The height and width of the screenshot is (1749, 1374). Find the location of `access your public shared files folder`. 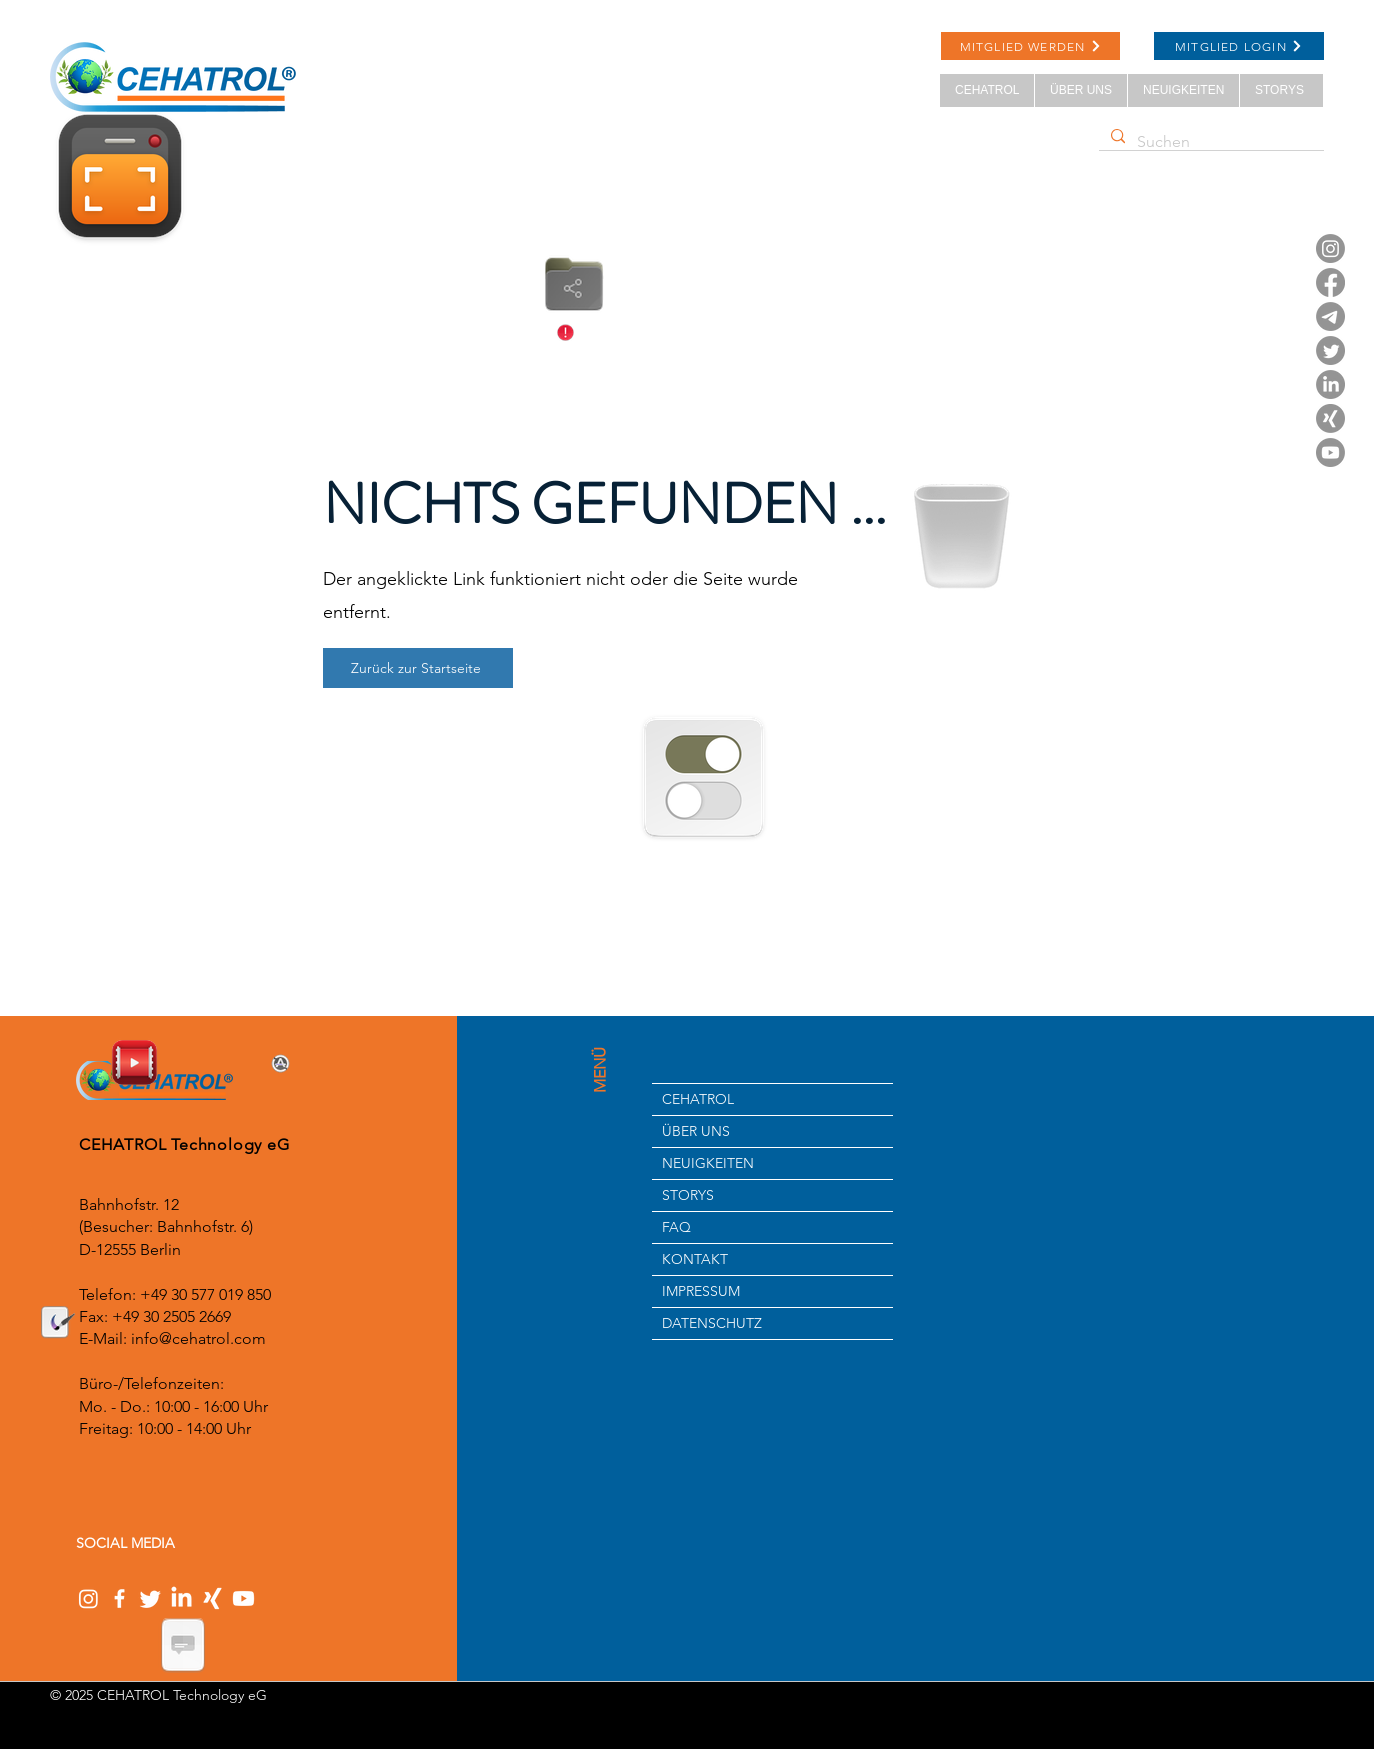

access your public shared files folder is located at coordinates (574, 284).